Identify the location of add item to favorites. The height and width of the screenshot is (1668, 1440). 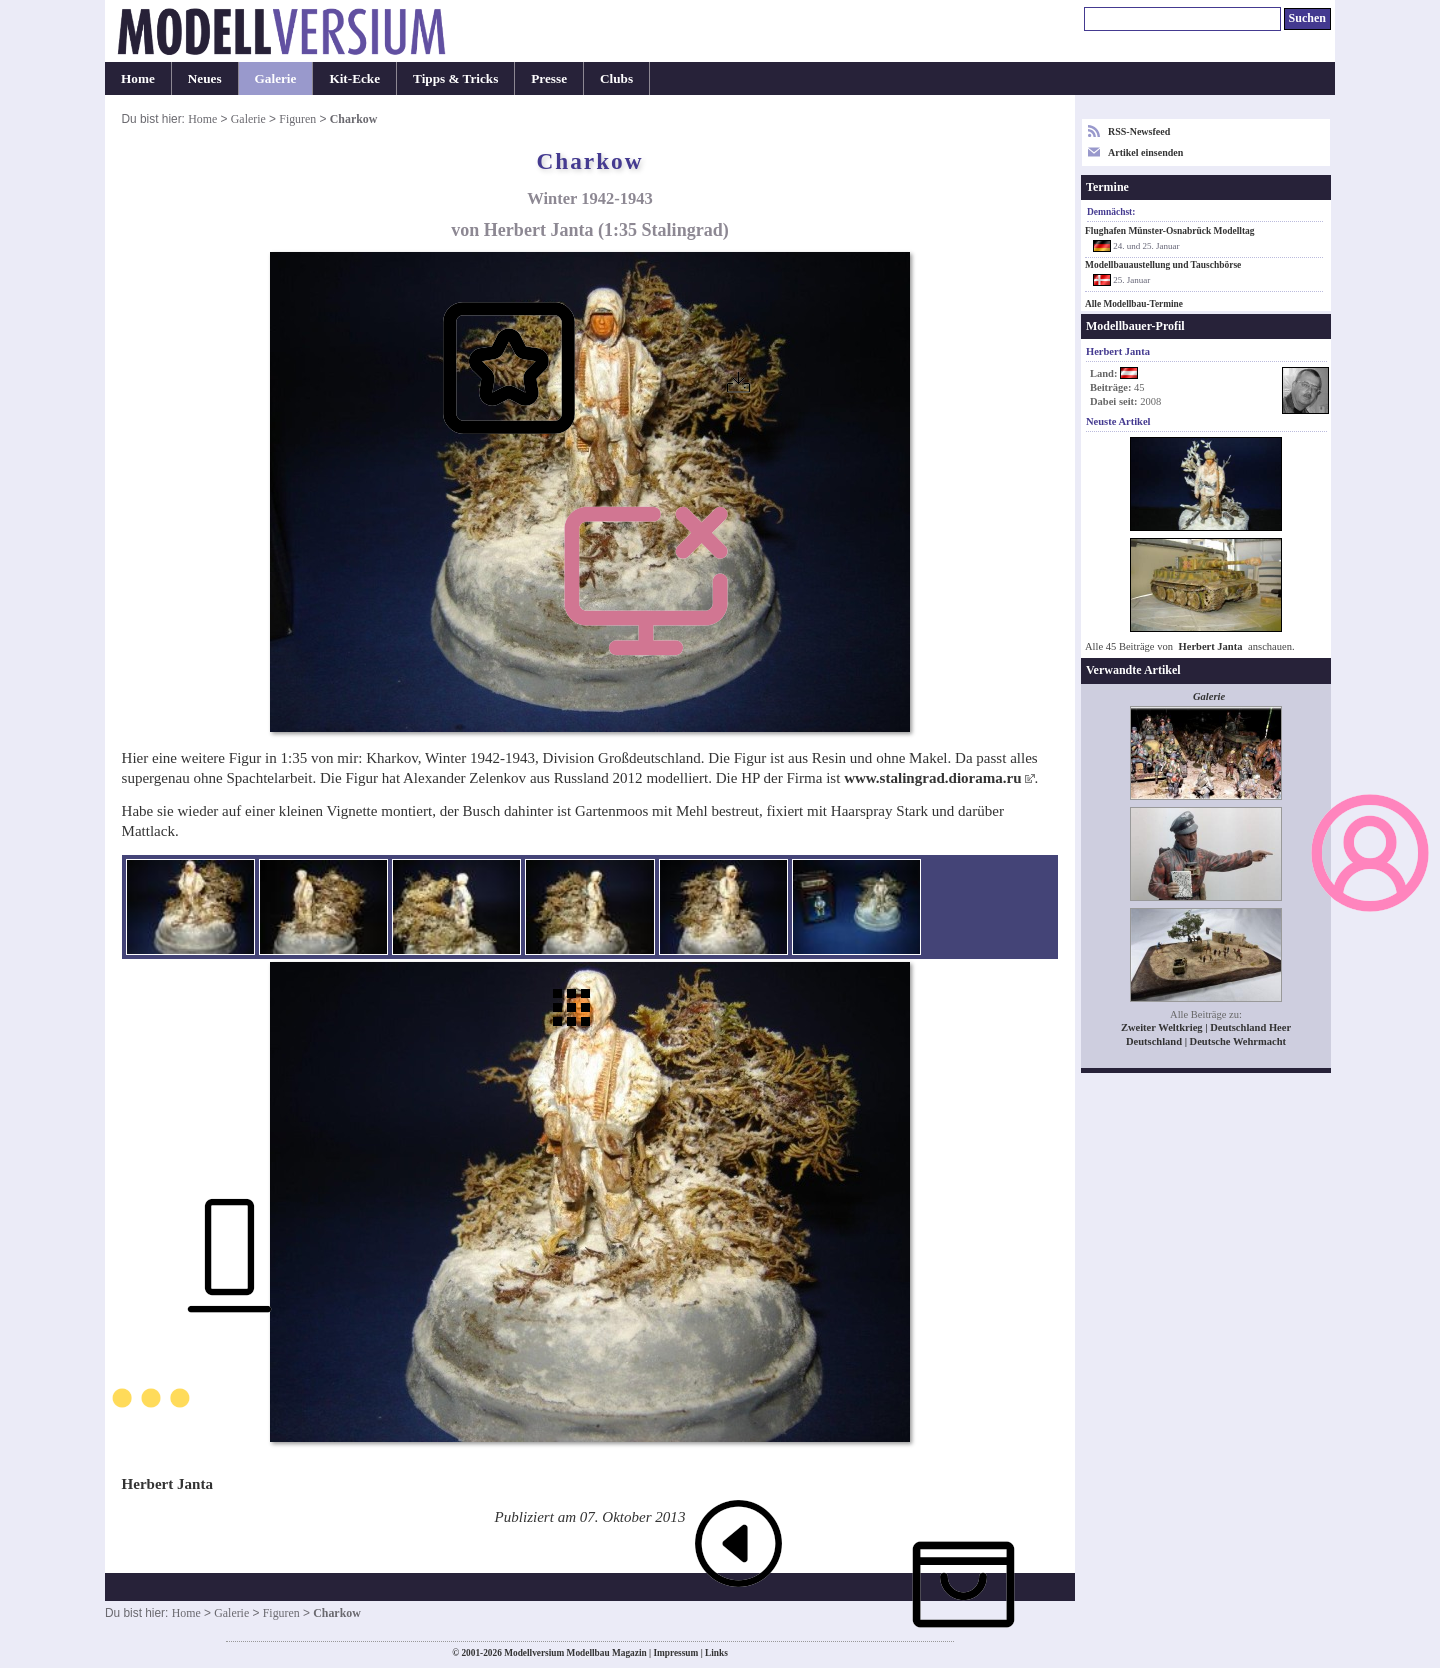
(509, 368).